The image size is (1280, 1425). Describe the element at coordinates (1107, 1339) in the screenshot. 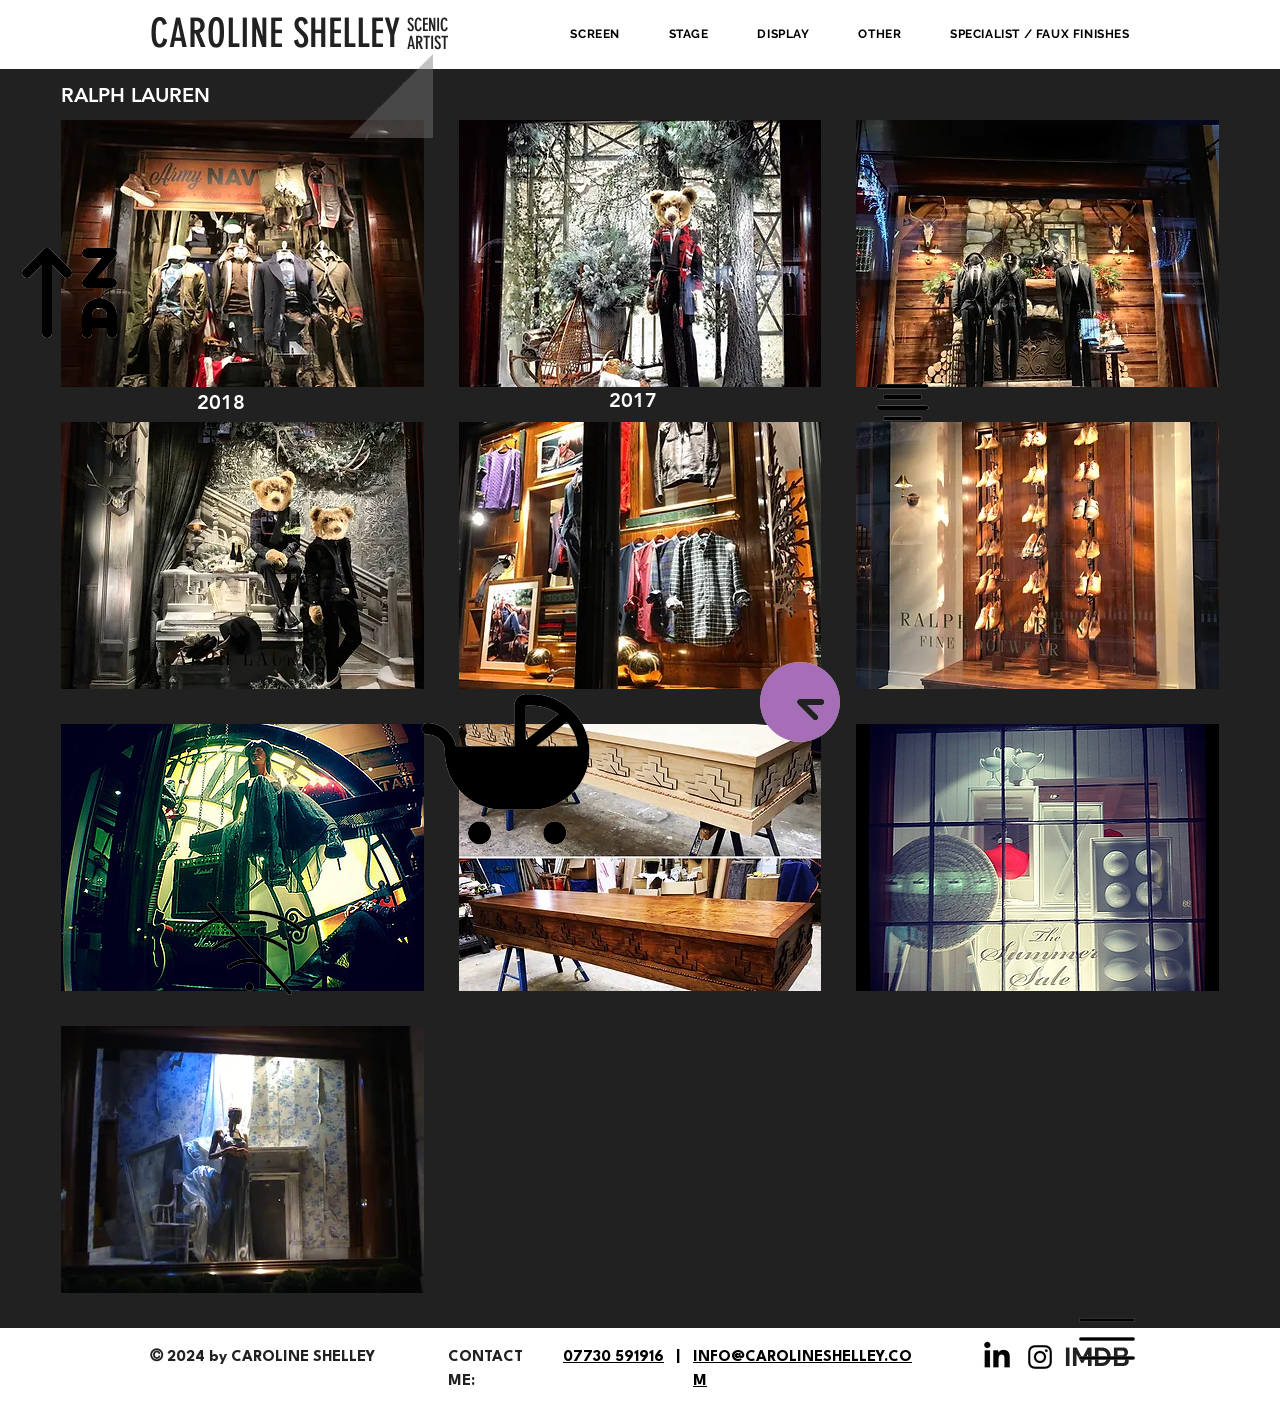

I see `view items in list format` at that location.